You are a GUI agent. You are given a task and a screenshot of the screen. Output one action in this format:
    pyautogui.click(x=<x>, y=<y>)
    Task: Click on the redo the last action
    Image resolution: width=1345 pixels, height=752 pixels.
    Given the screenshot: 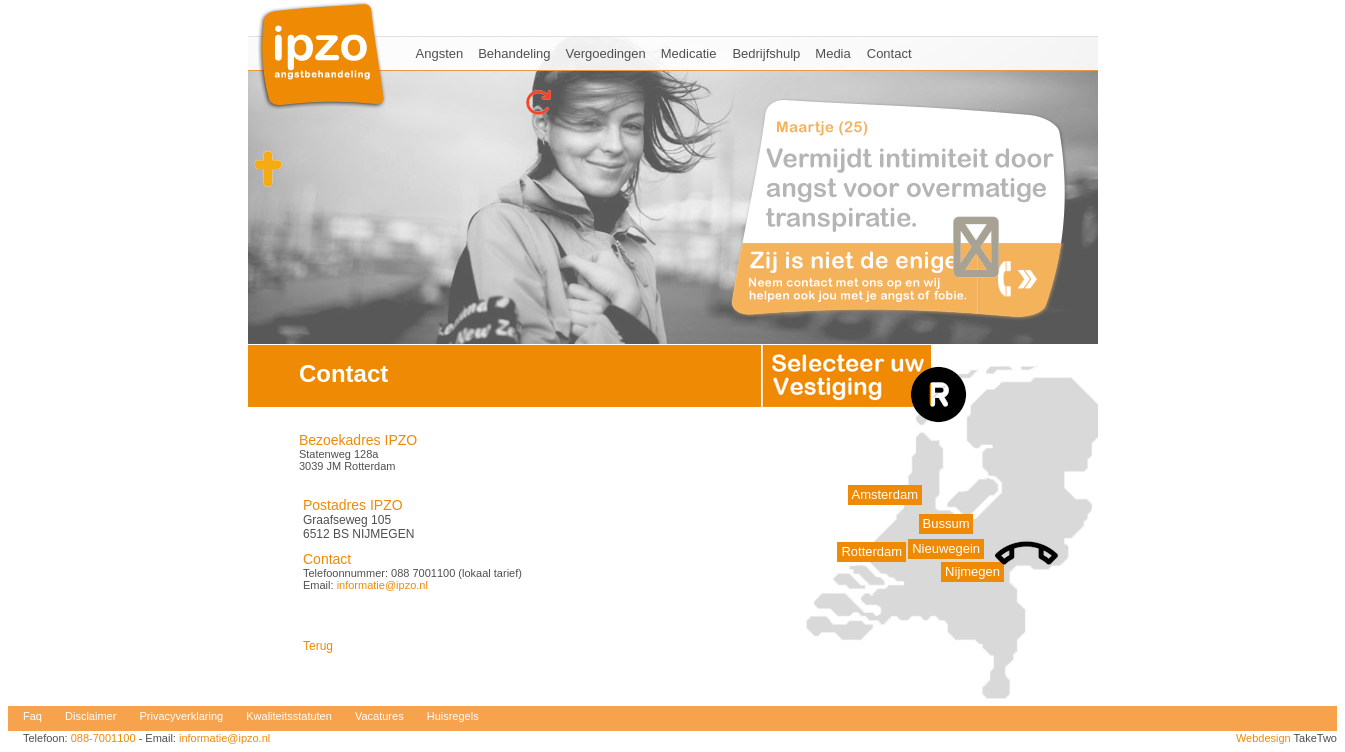 What is the action you would take?
    pyautogui.click(x=538, y=102)
    